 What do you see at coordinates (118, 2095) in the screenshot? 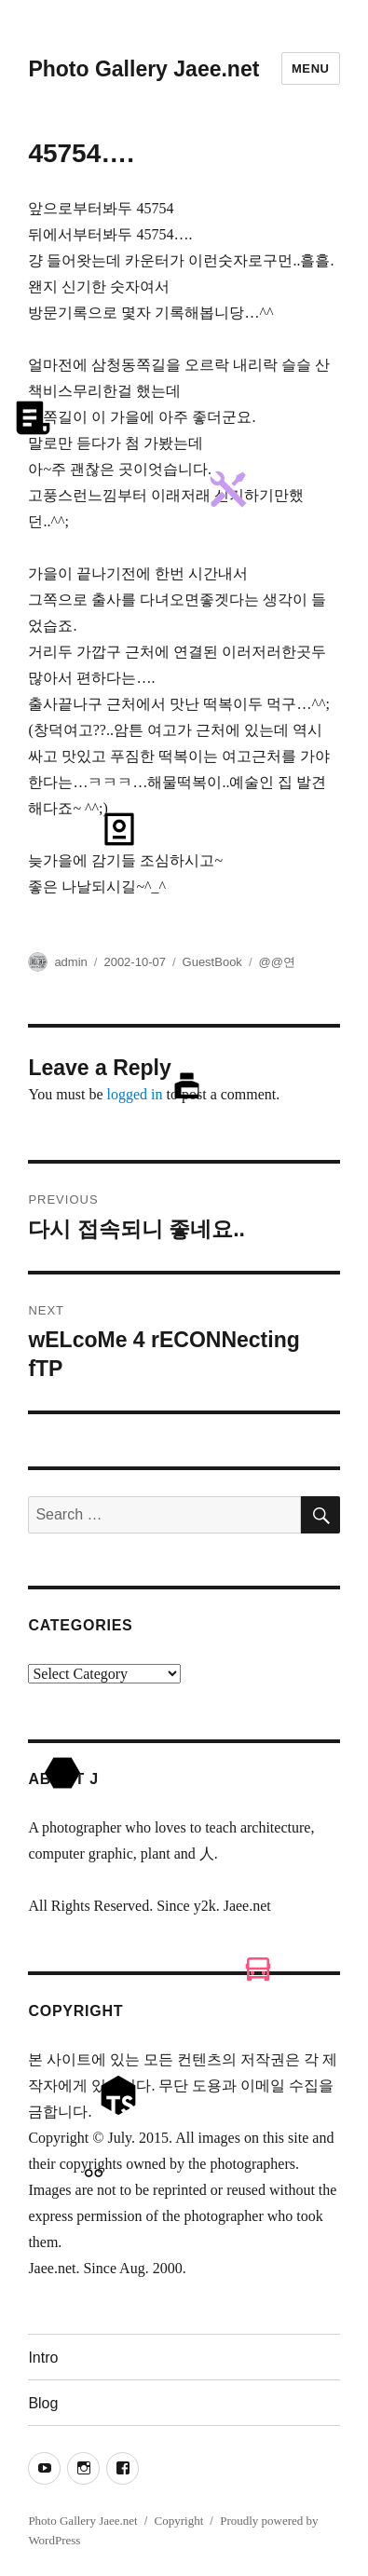
I see `ts-node runtime environment logo` at bounding box center [118, 2095].